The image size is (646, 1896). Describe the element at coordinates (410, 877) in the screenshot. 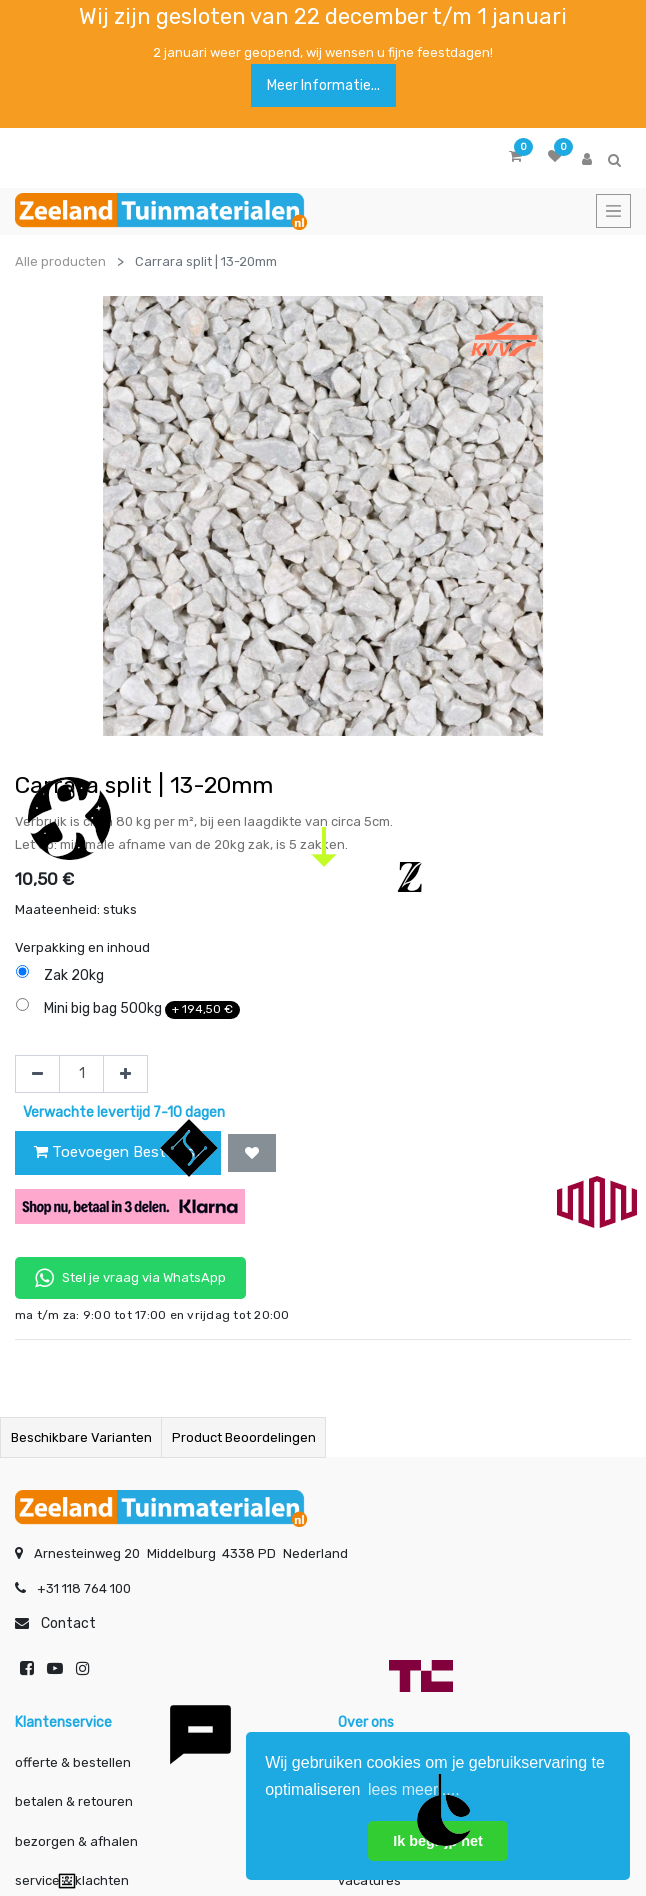

I see `open the Zola website or app` at that location.